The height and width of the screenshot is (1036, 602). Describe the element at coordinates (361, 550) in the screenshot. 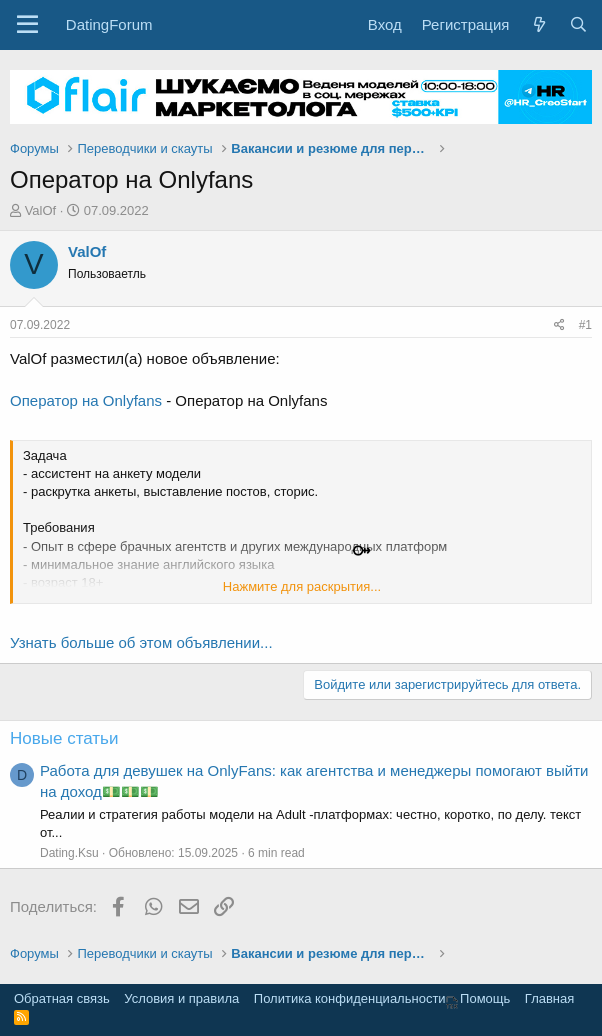

I see `indicates horizontal male gender symbol or masculine orientation` at that location.